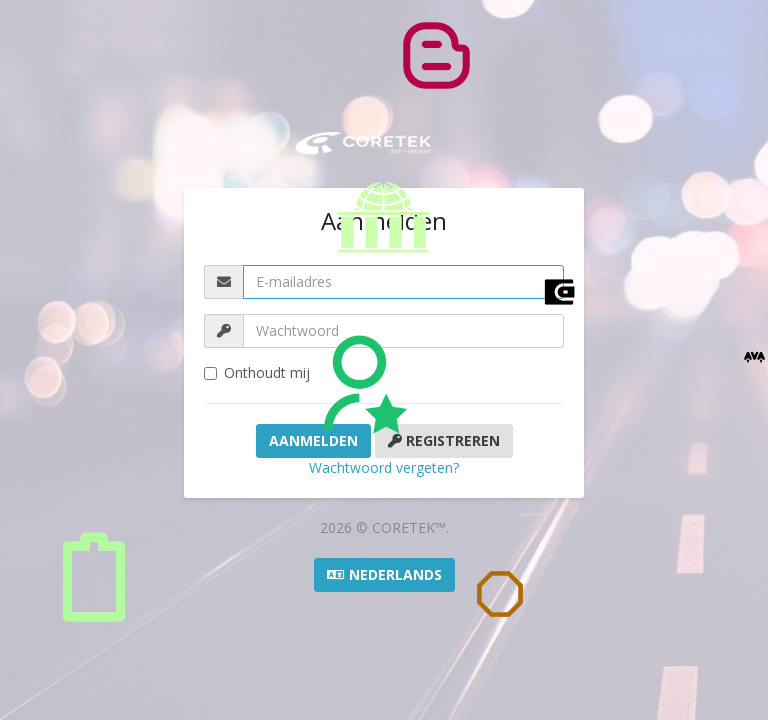  What do you see at coordinates (94, 577) in the screenshot?
I see `indicates low battery level` at bounding box center [94, 577].